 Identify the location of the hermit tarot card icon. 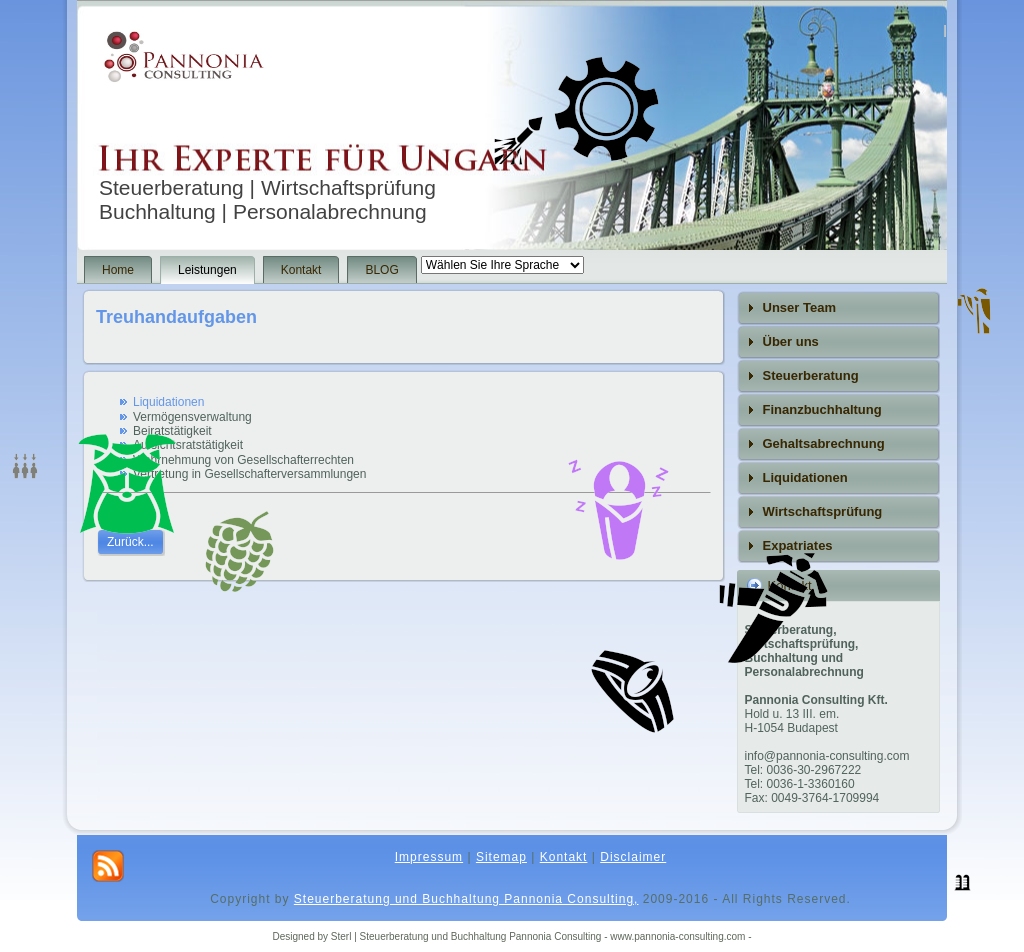
(976, 311).